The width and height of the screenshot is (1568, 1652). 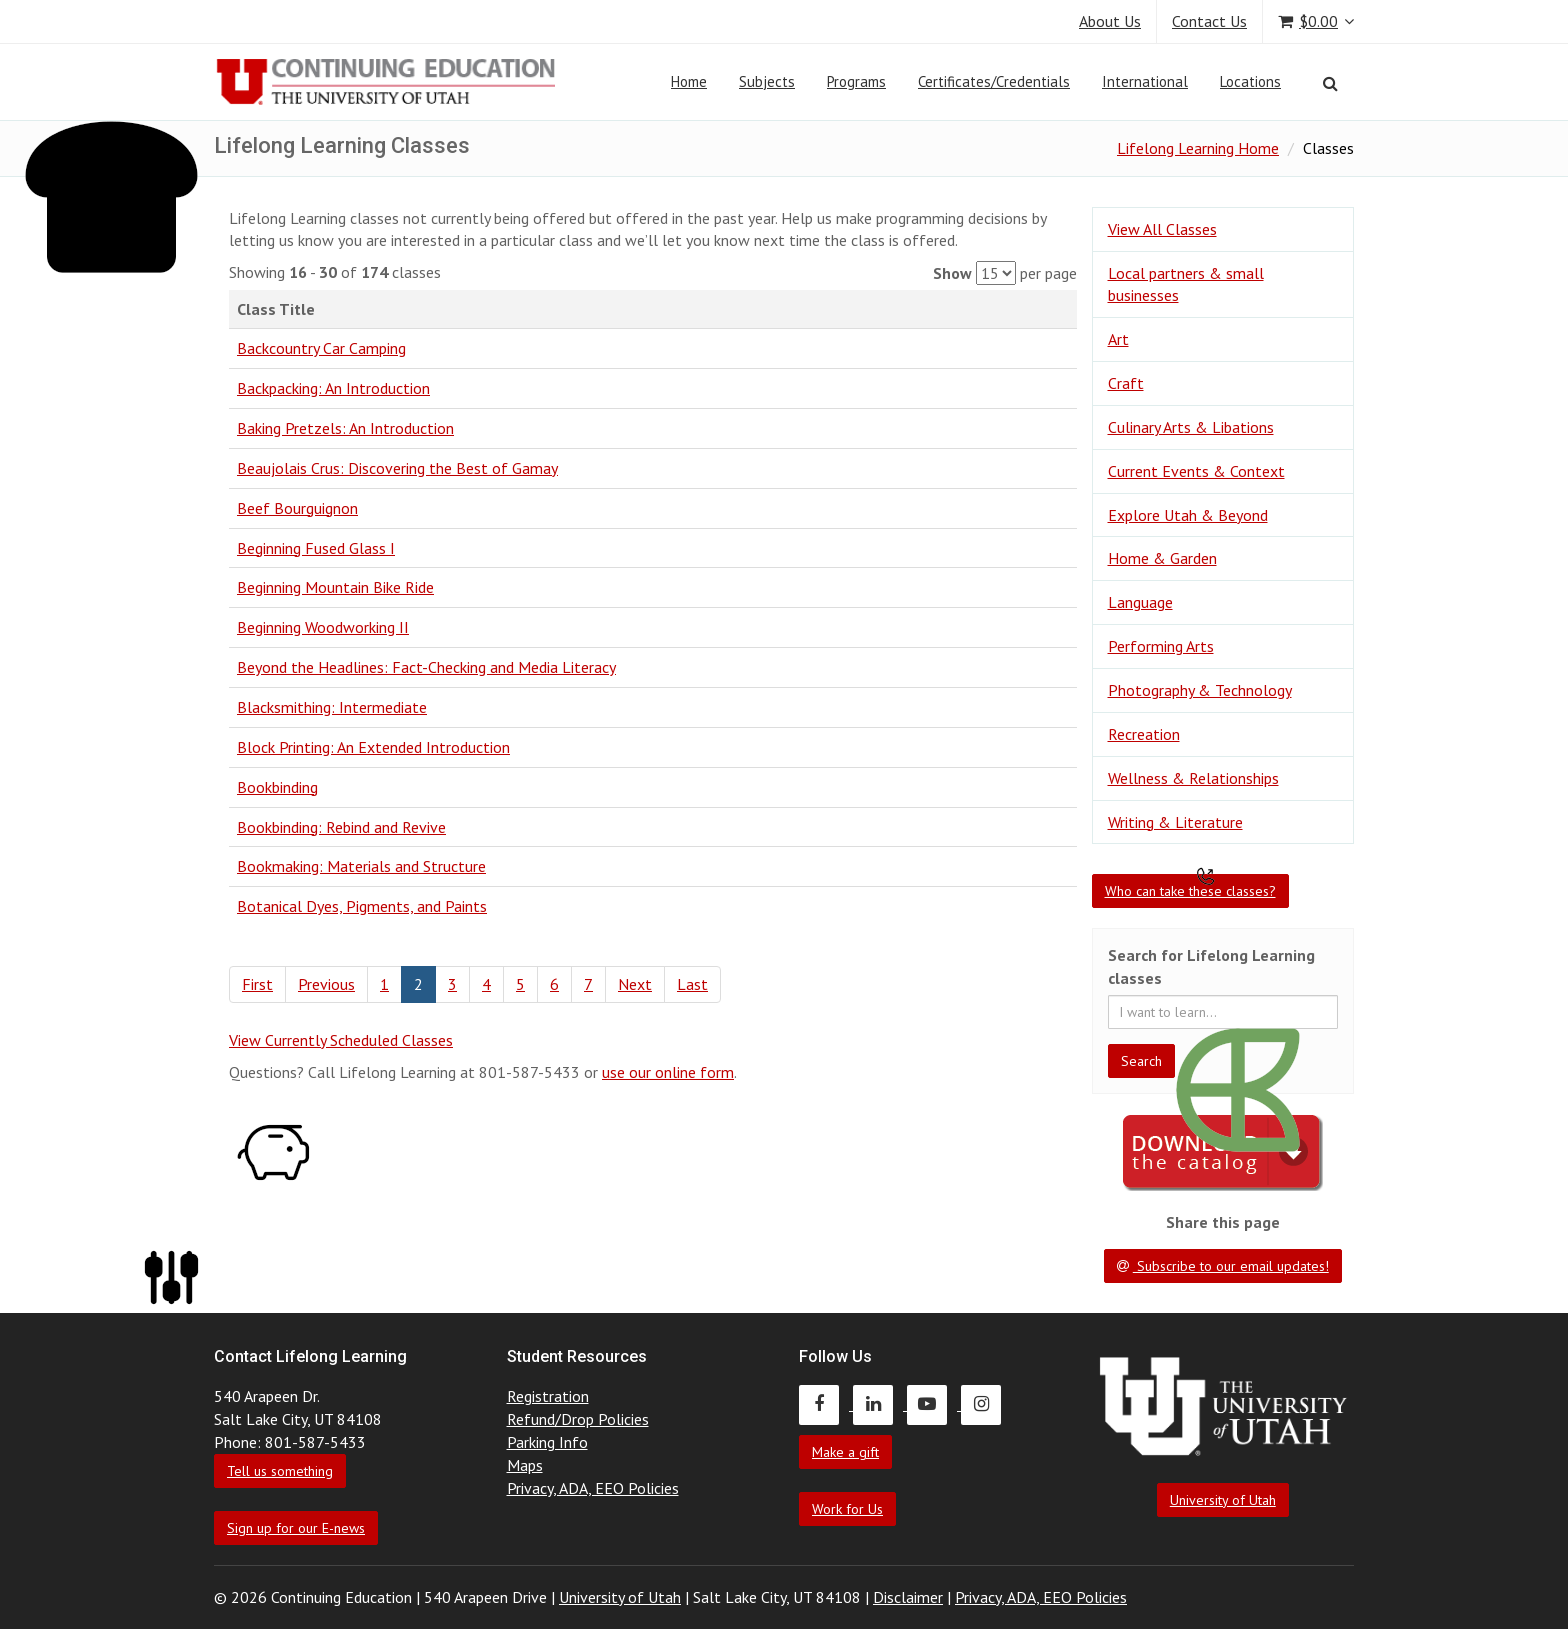 I want to click on access bakery or bread-related content, so click(x=111, y=197).